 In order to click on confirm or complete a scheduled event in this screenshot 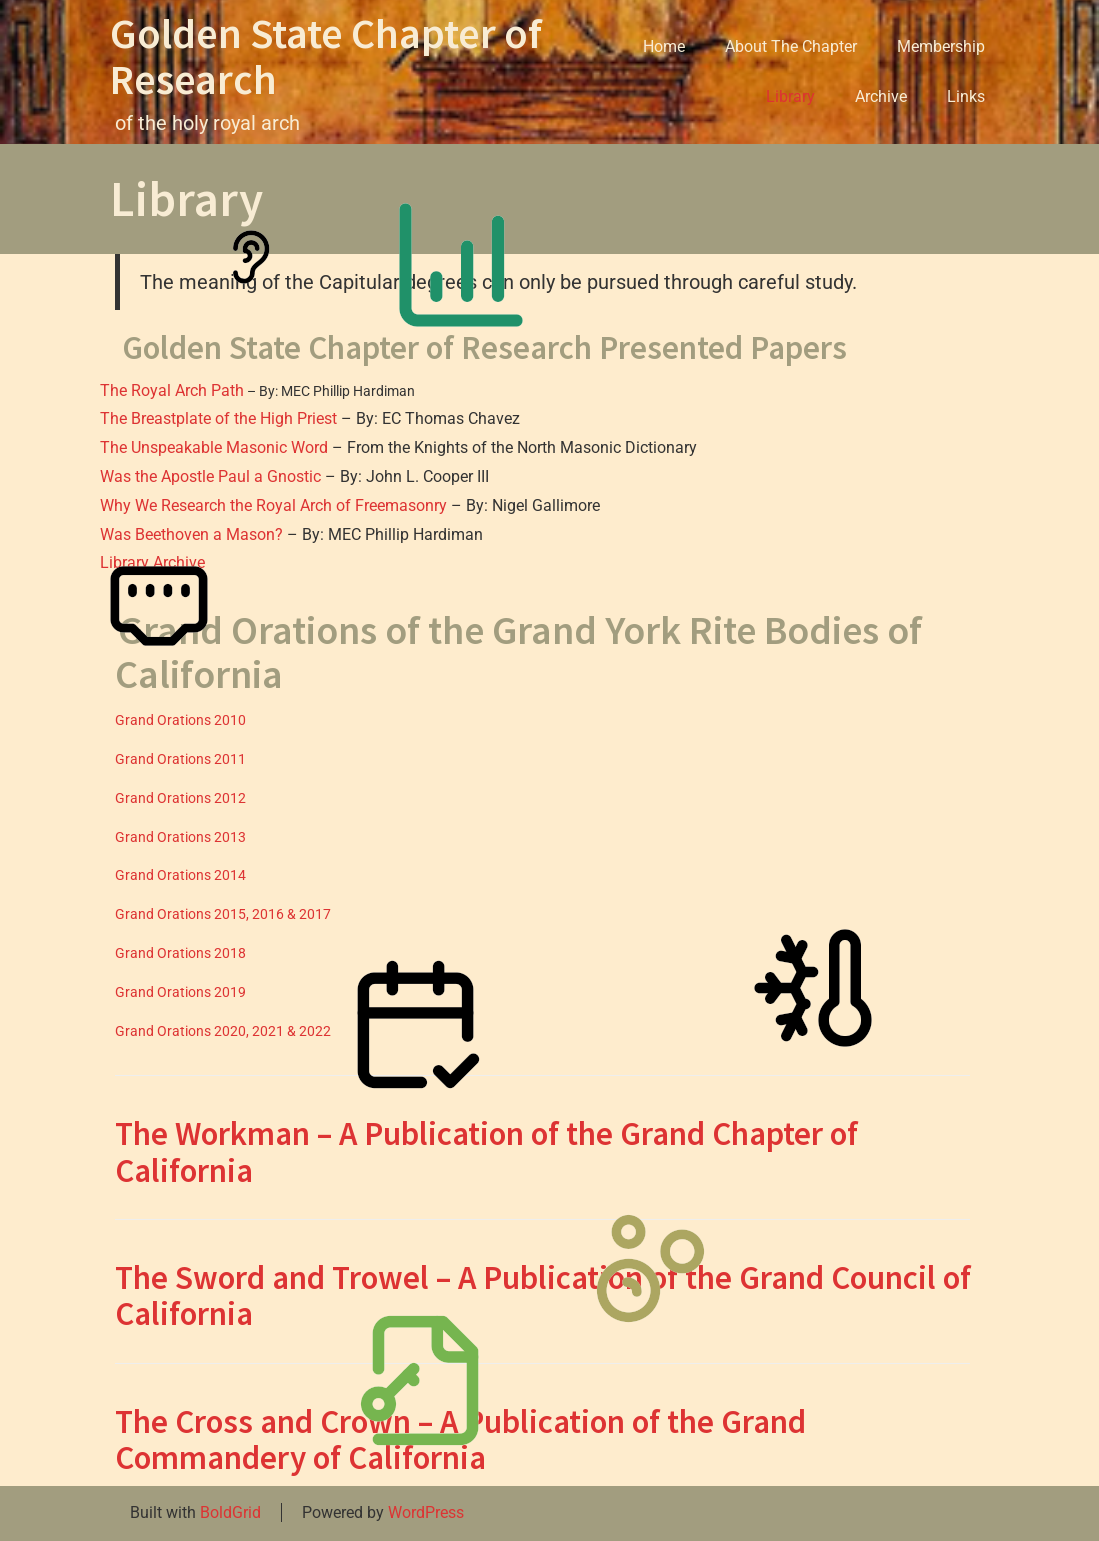, I will do `click(415, 1024)`.